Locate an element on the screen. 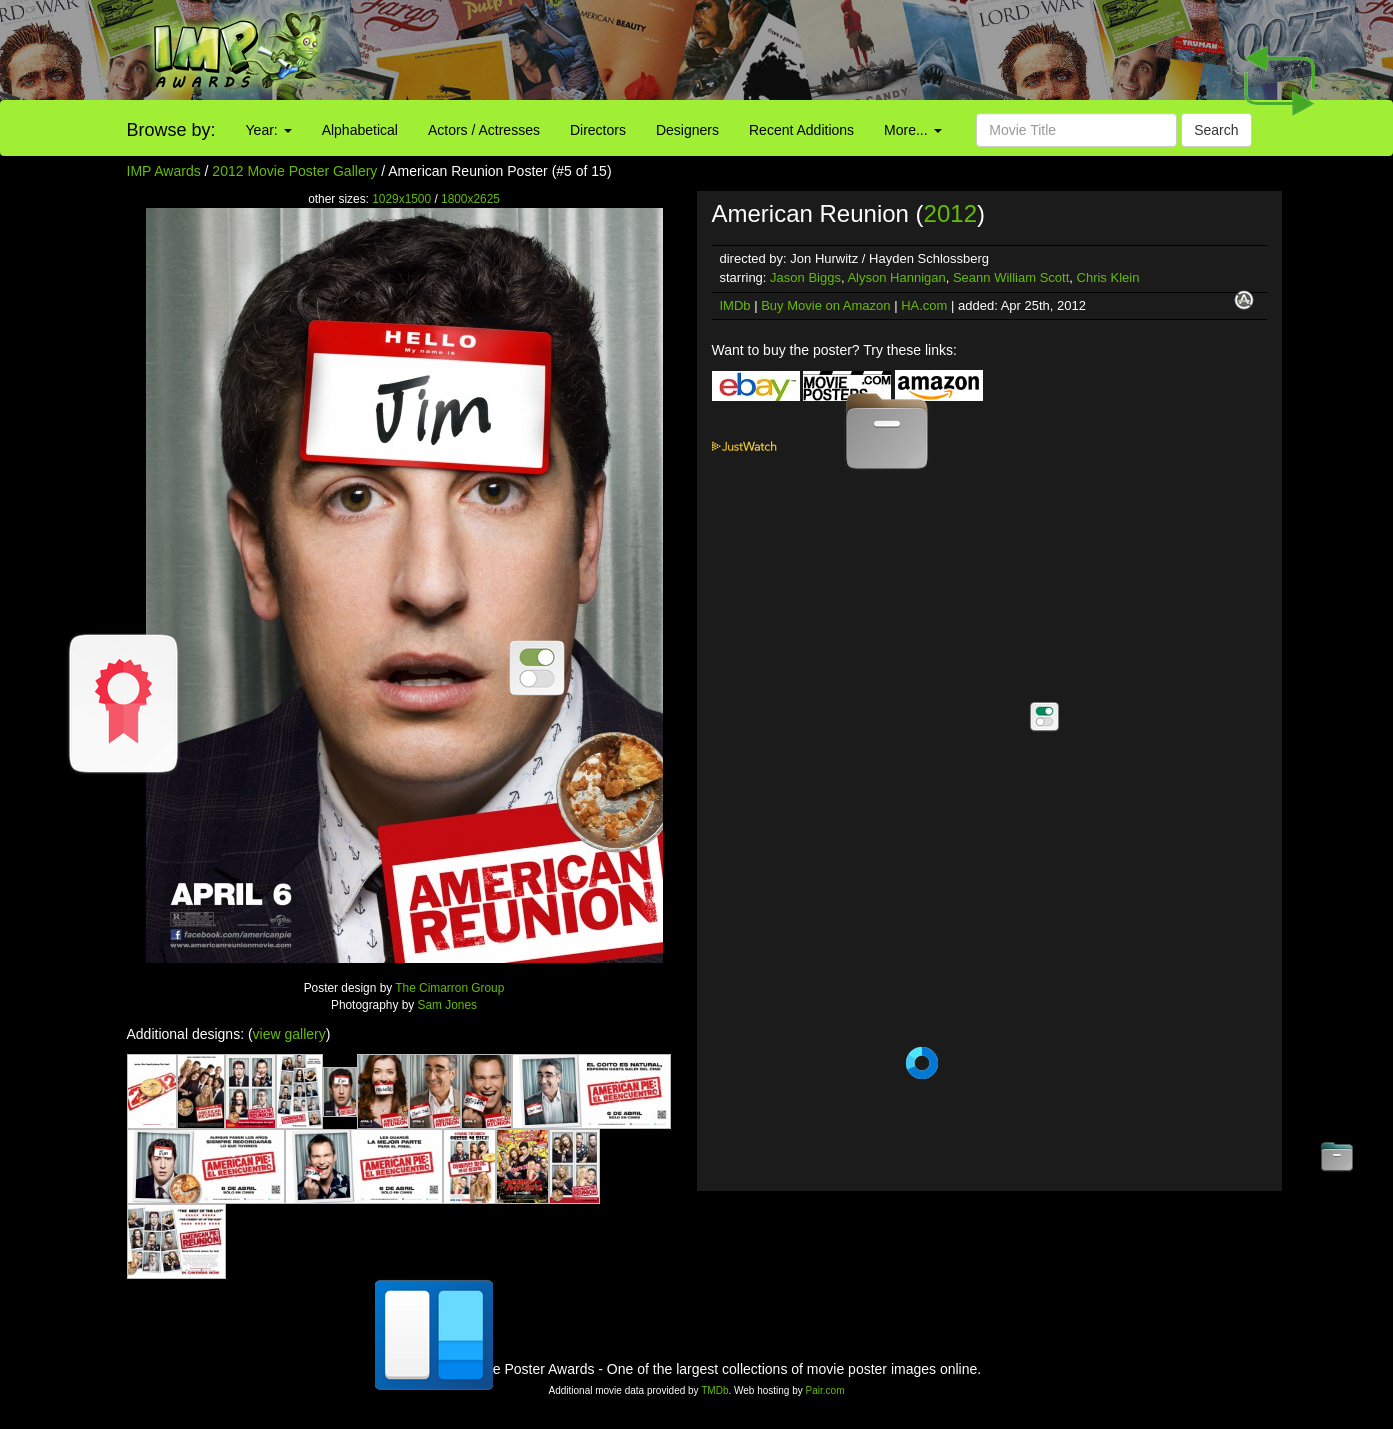  open the file manager application is located at coordinates (887, 431).